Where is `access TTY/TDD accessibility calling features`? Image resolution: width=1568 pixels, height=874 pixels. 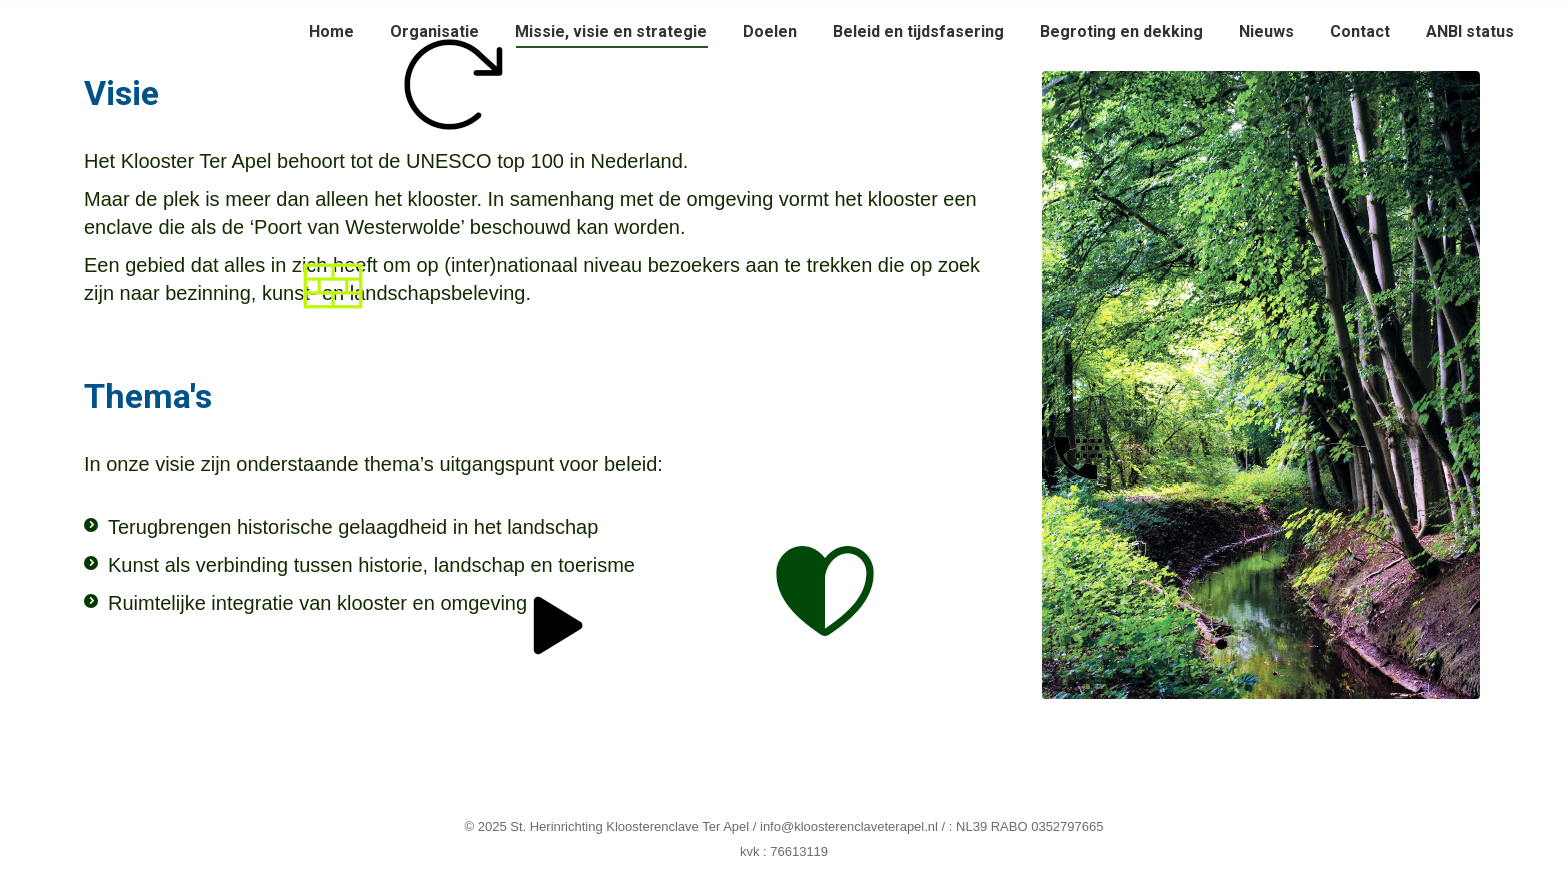
access TTY/TDD accessibility calling features is located at coordinates (1078, 458).